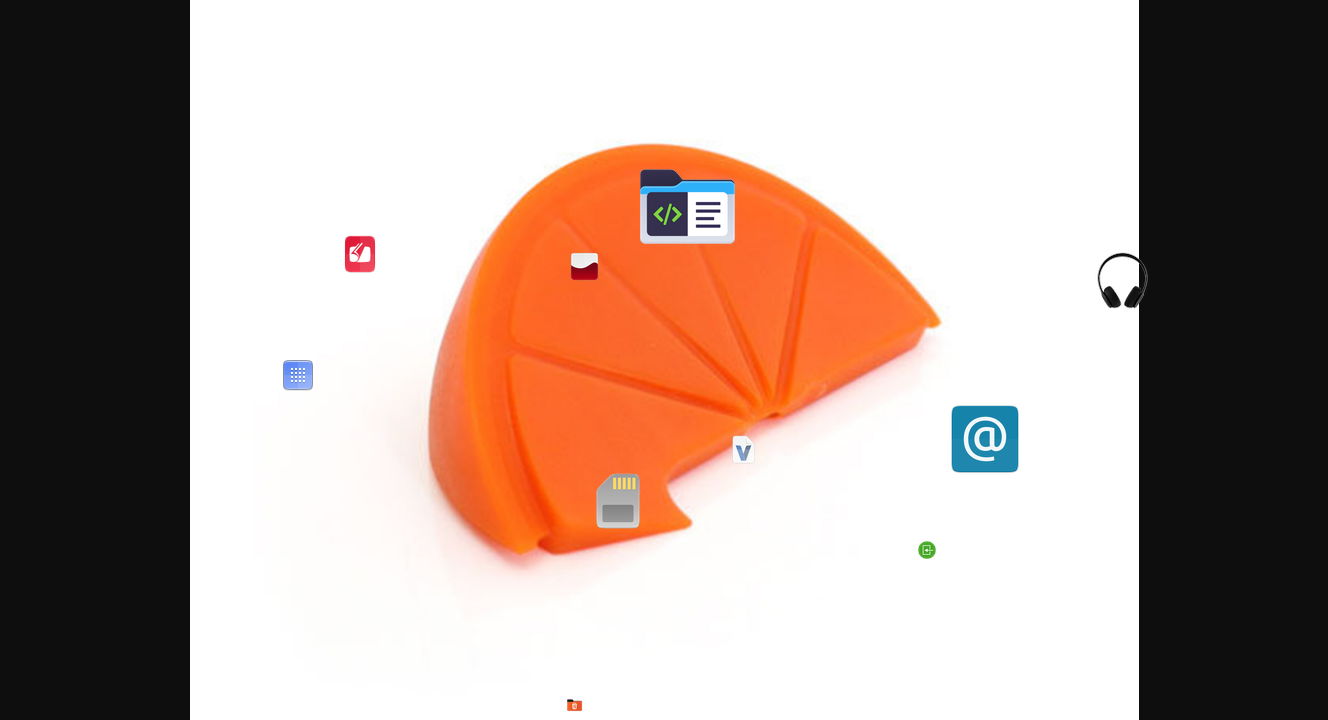  I want to click on folder containing HTML files, so click(574, 705).